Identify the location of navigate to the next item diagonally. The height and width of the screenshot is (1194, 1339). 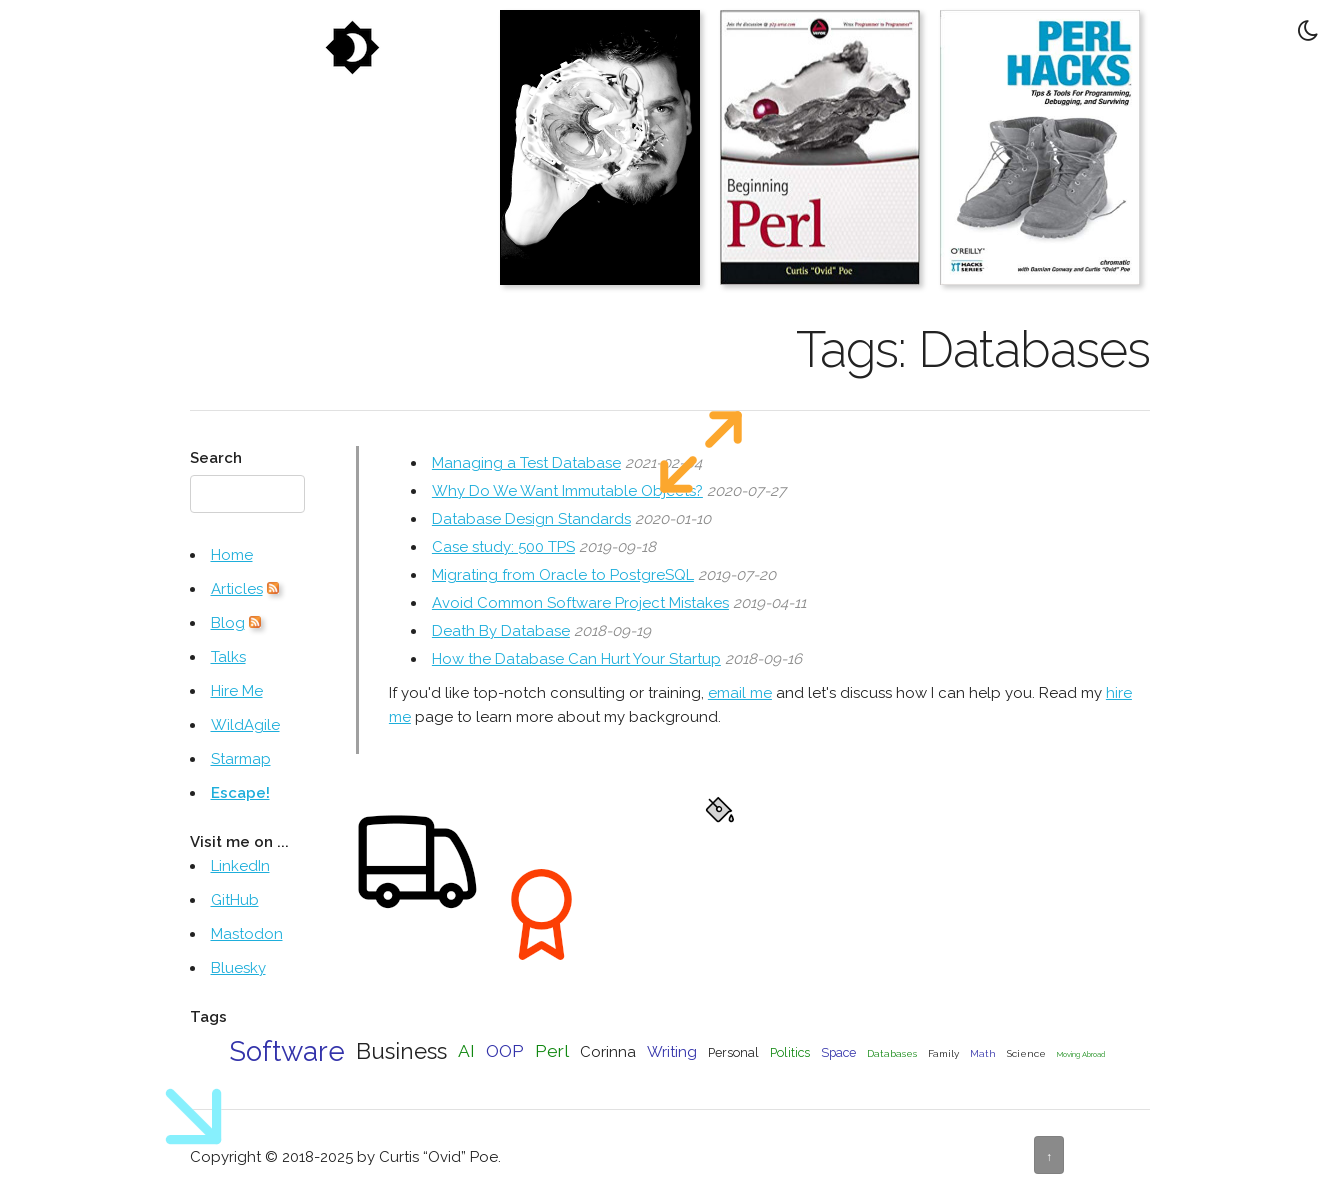
(193, 1116).